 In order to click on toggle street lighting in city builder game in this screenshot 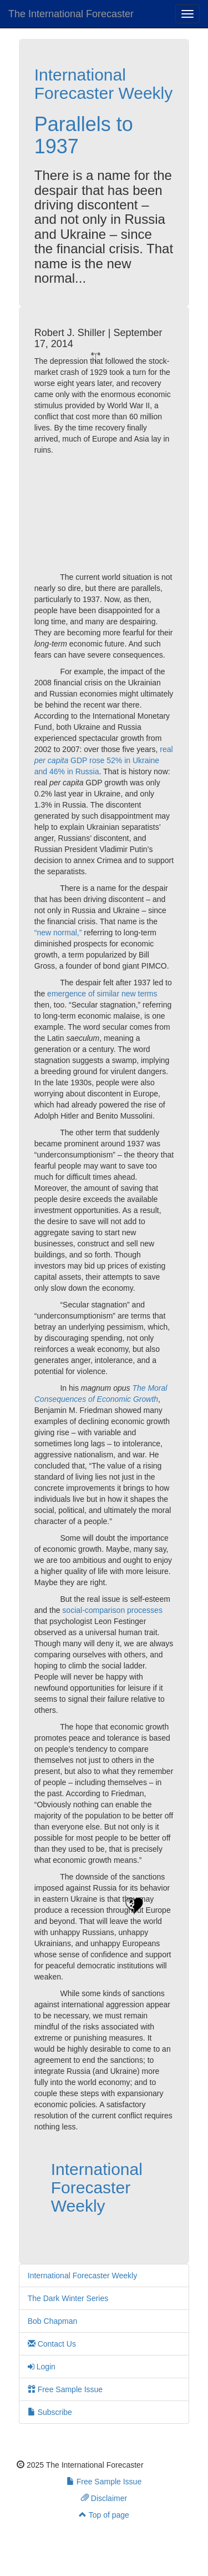, I will do `click(95, 357)`.